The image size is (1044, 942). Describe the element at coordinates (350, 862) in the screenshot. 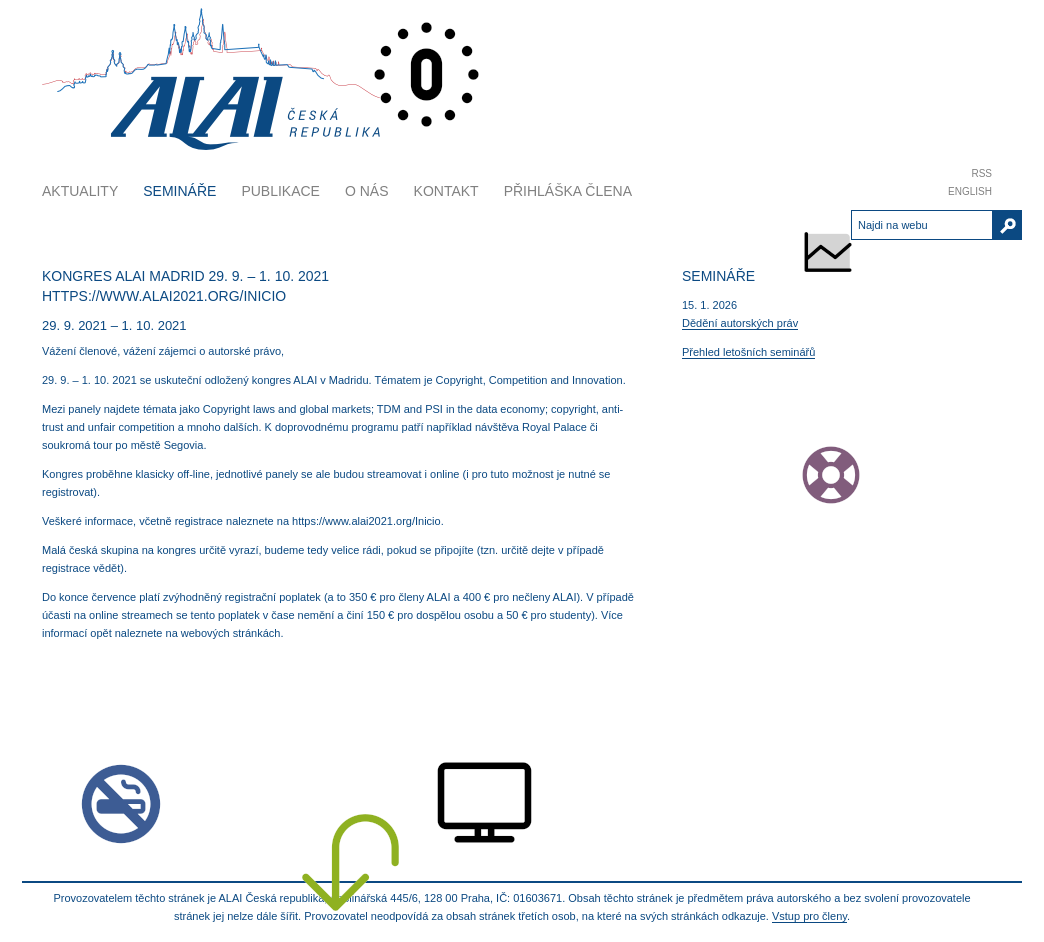

I see `redo or repeat the last action` at that location.